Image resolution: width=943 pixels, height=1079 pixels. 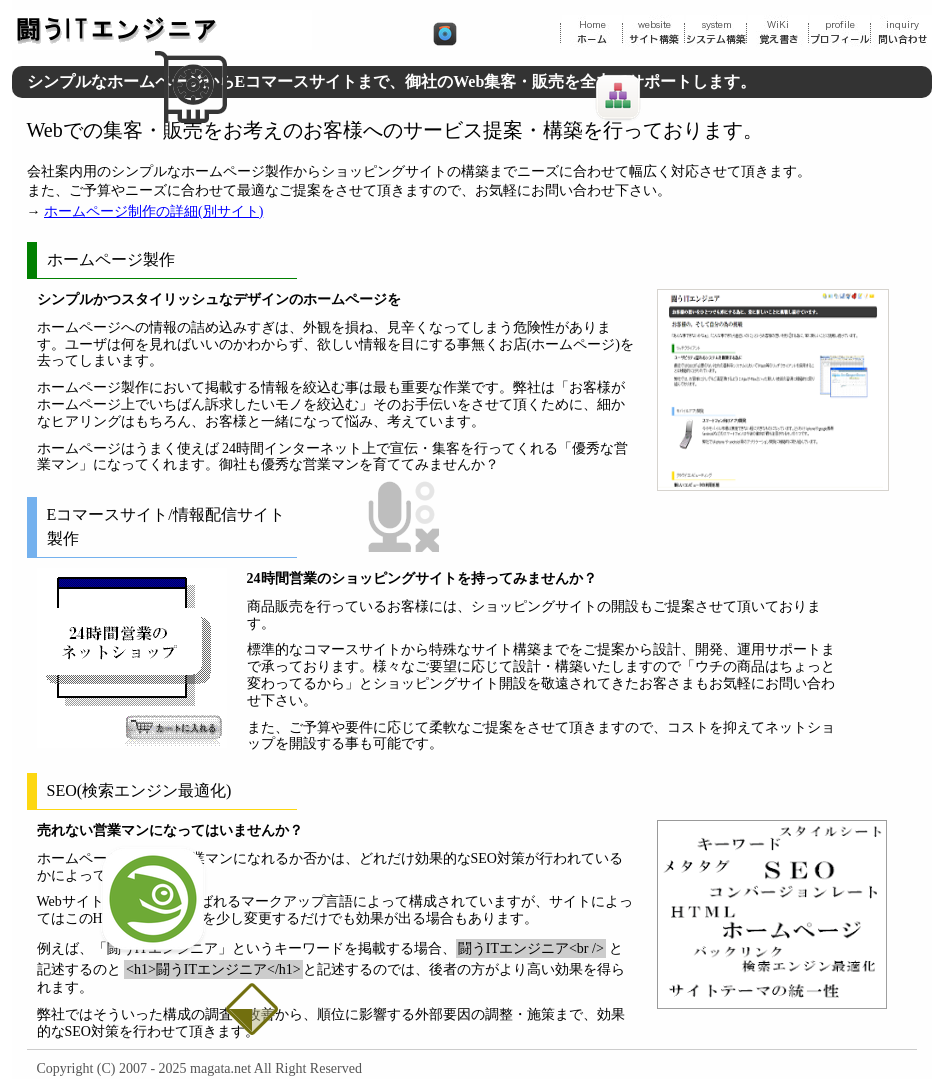 What do you see at coordinates (153, 899) in the screenshot?
I see `open the openSUSE linux application` at bounding box center [153, 899].